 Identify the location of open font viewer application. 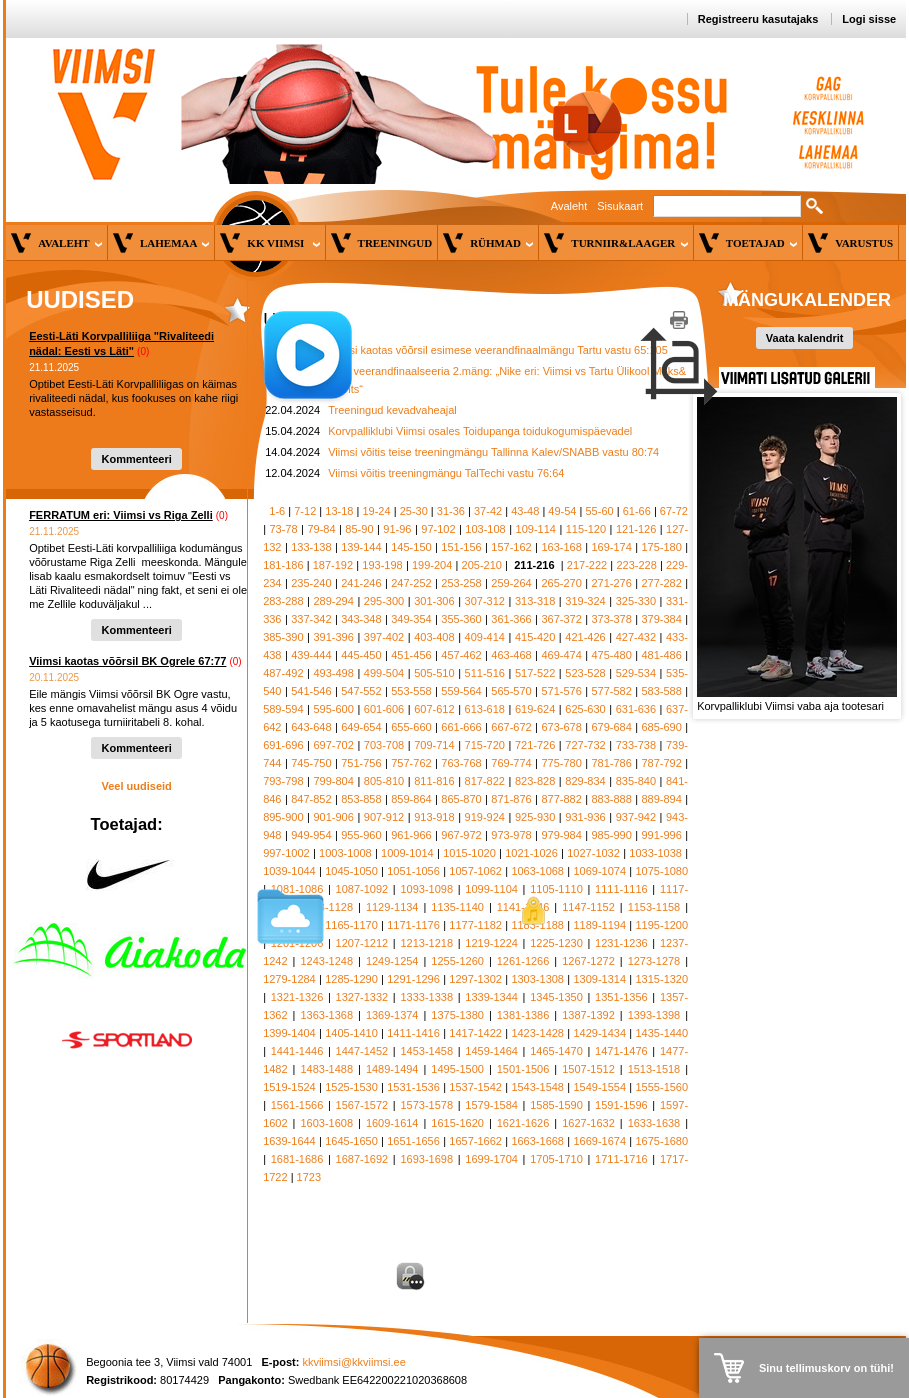
(677, 367).